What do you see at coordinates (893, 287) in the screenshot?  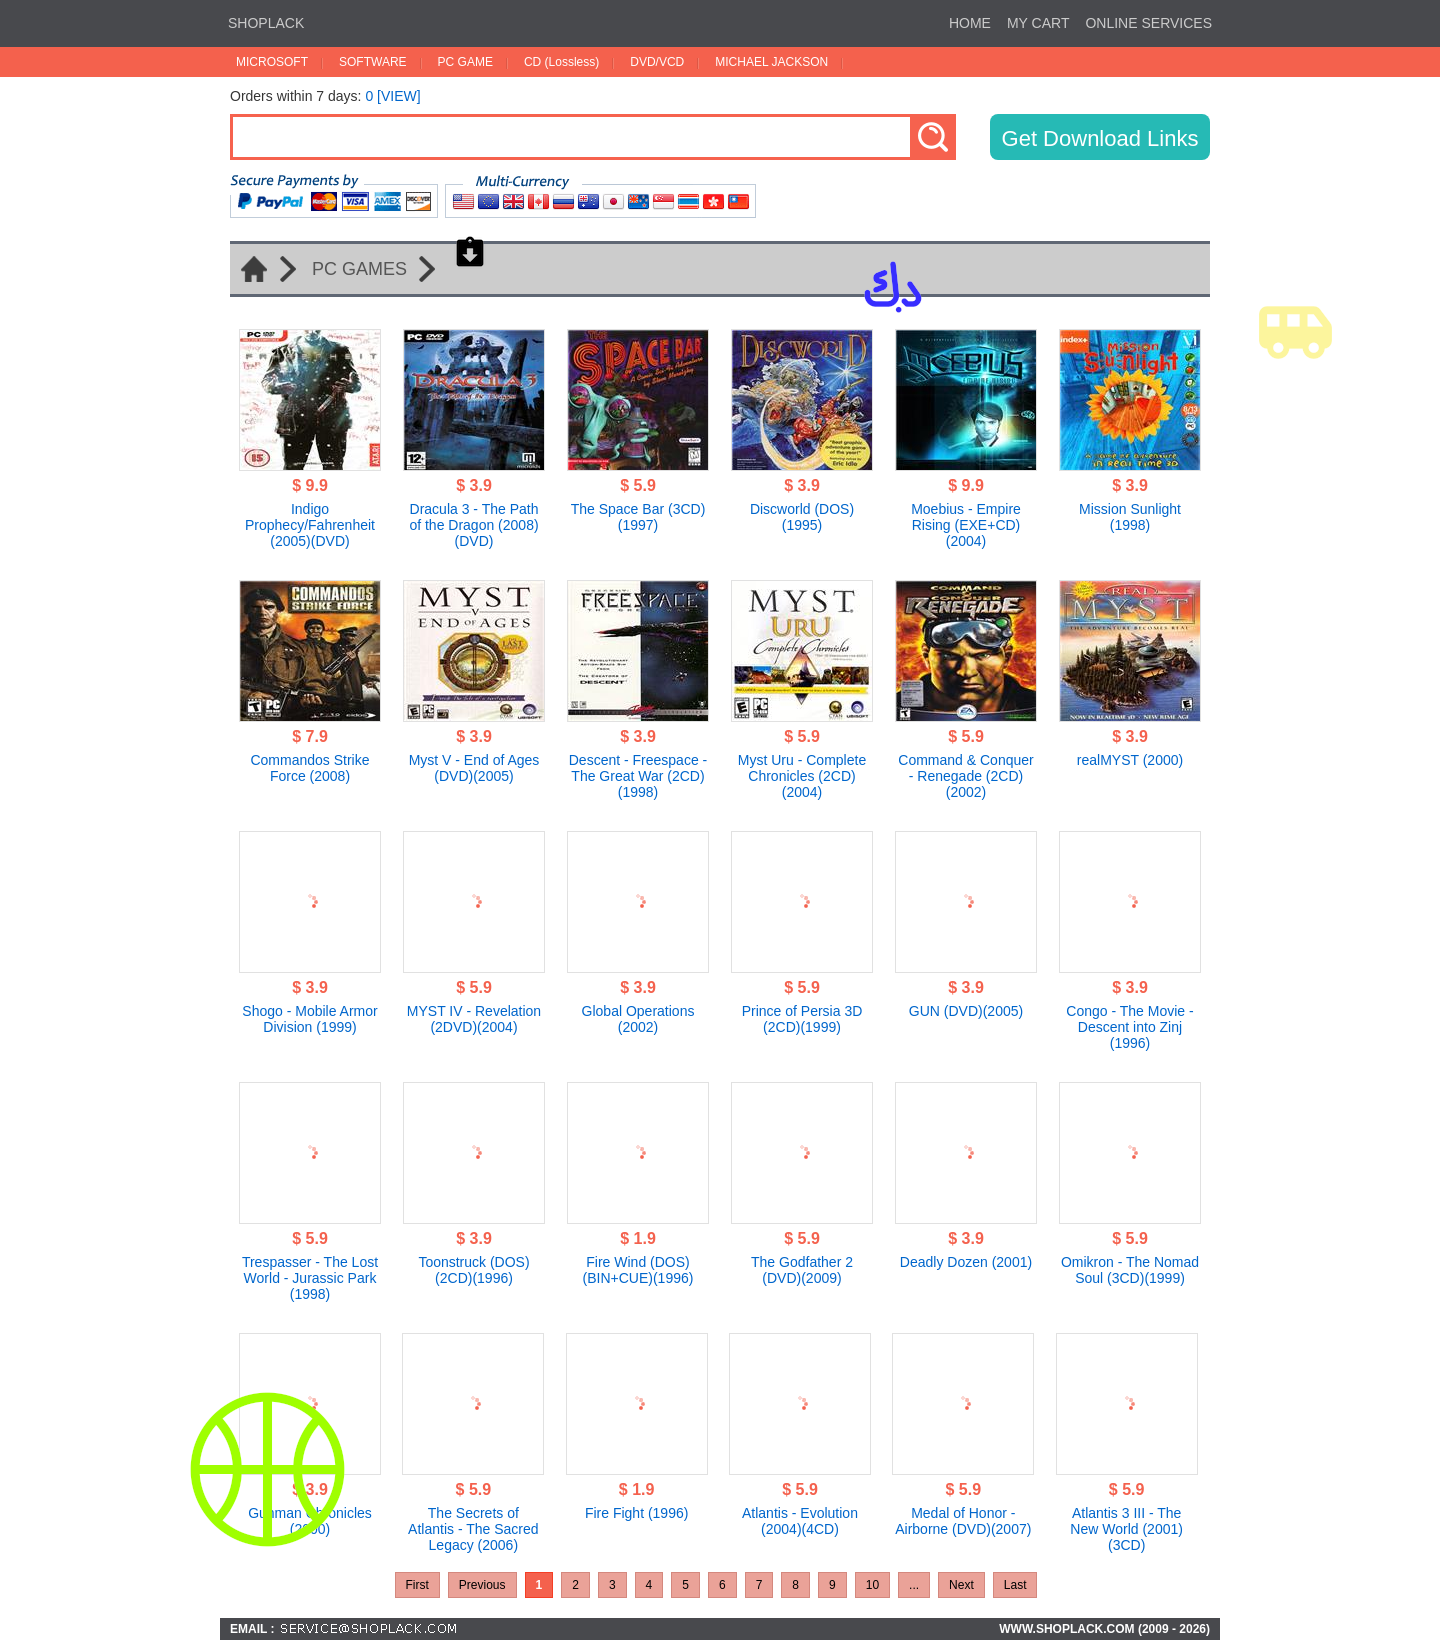 I see `indicates currency in Iraqi or Kuwaiti dinar` at bounding box center [893, 287].